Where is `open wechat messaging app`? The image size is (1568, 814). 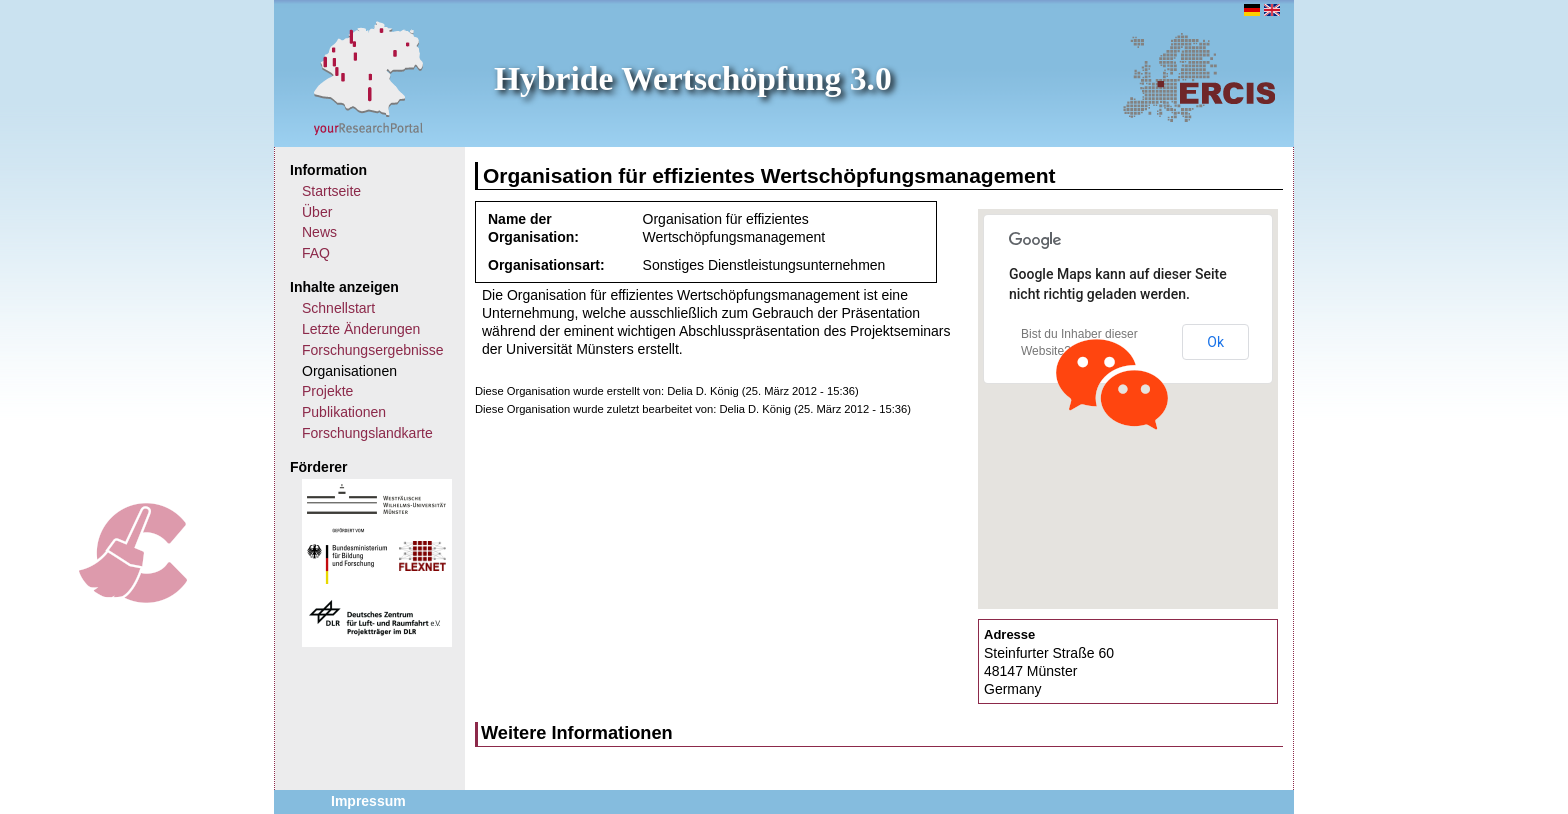 open wechat messaging app is located at coordinates (1112, 385).